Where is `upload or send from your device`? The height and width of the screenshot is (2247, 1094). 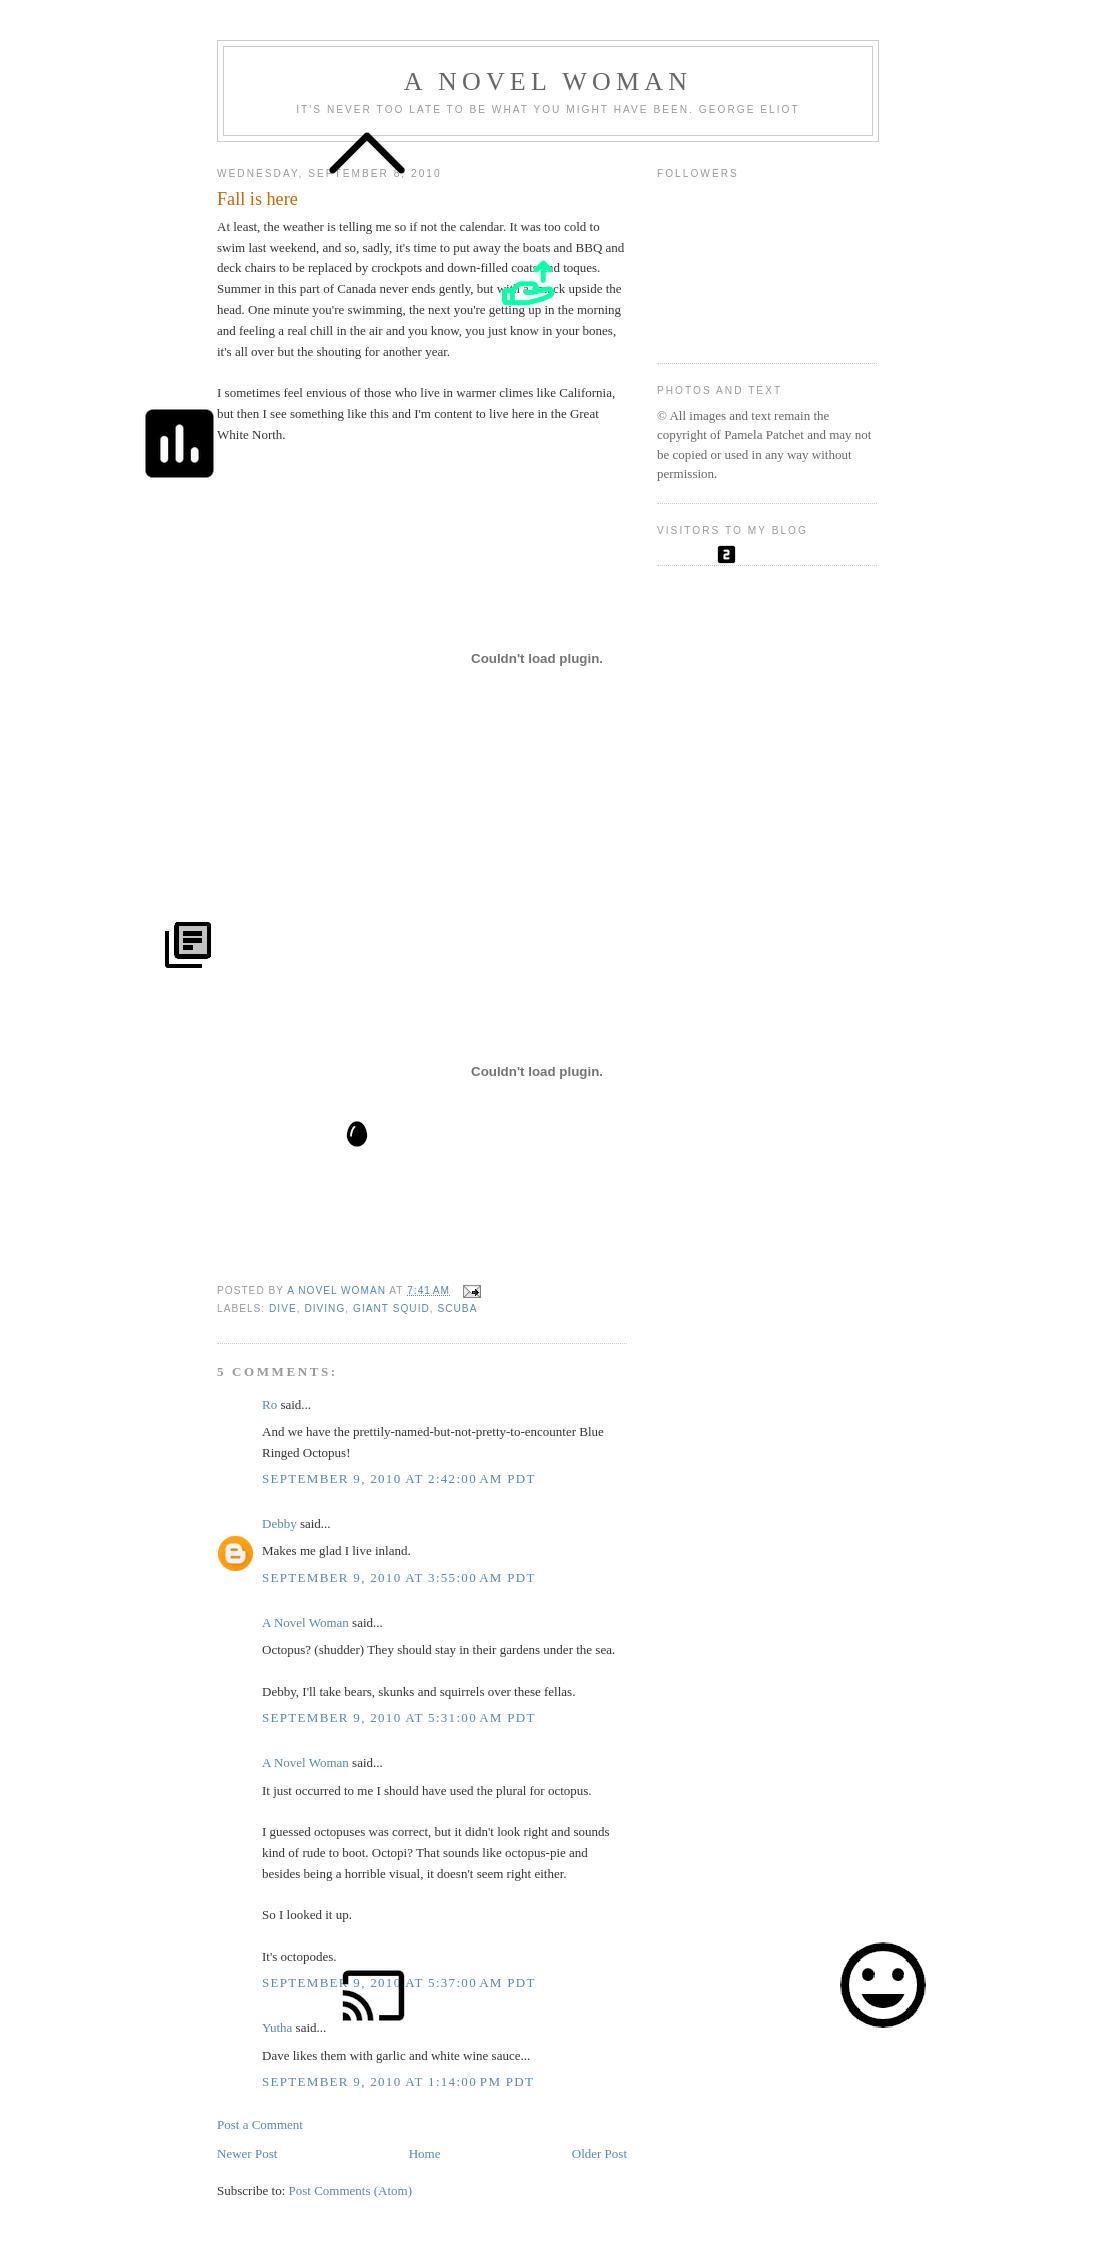
upload or send from your device is located at coordinates (529, 285).